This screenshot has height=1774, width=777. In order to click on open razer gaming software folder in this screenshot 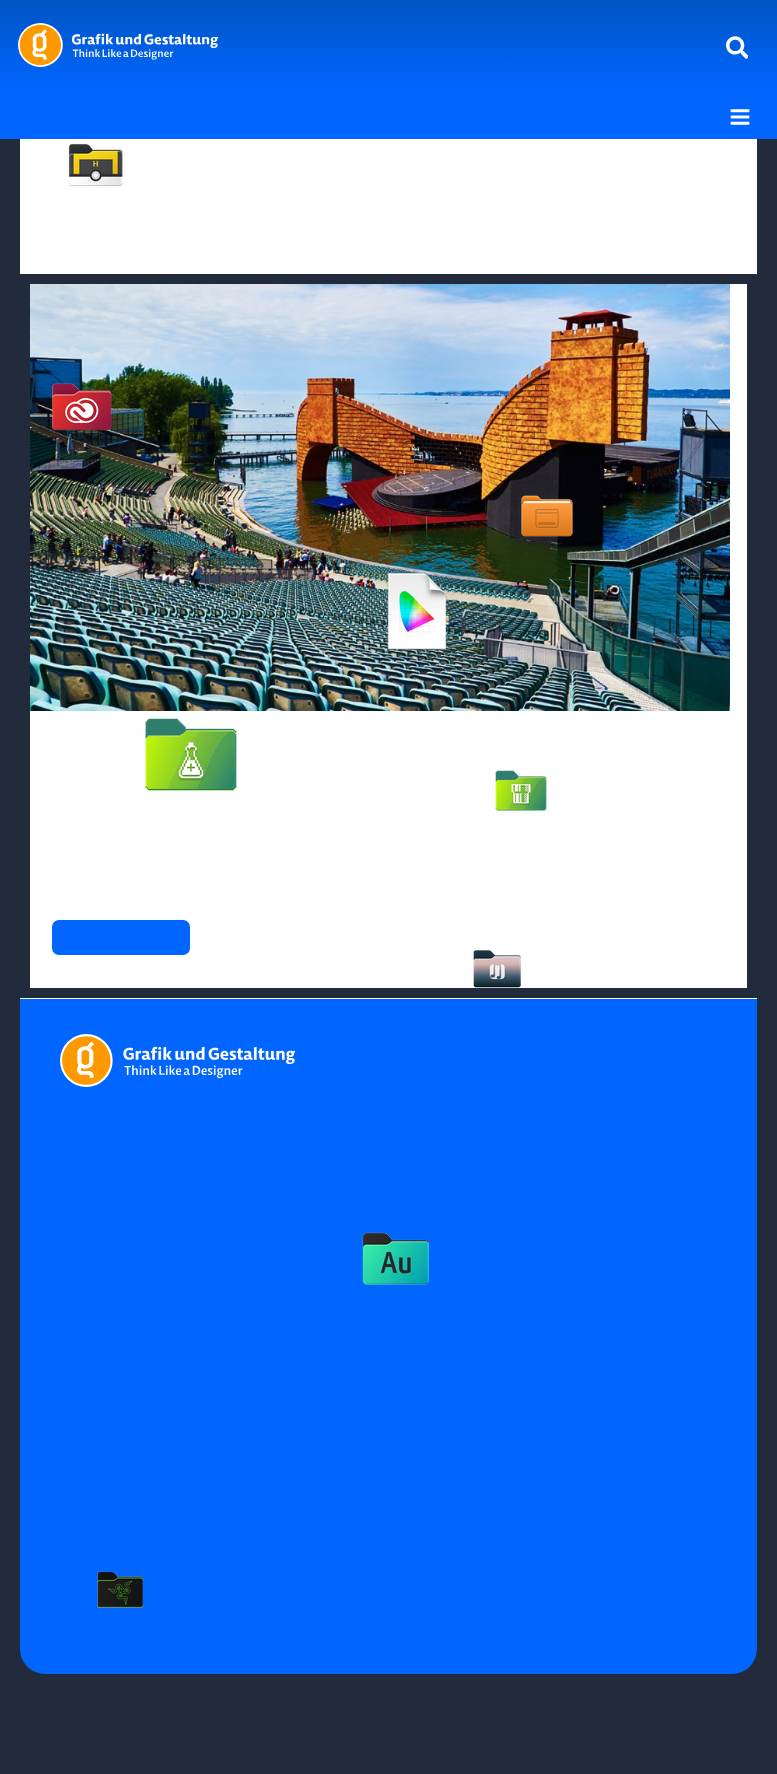, I will do `click(120, 1591)`.